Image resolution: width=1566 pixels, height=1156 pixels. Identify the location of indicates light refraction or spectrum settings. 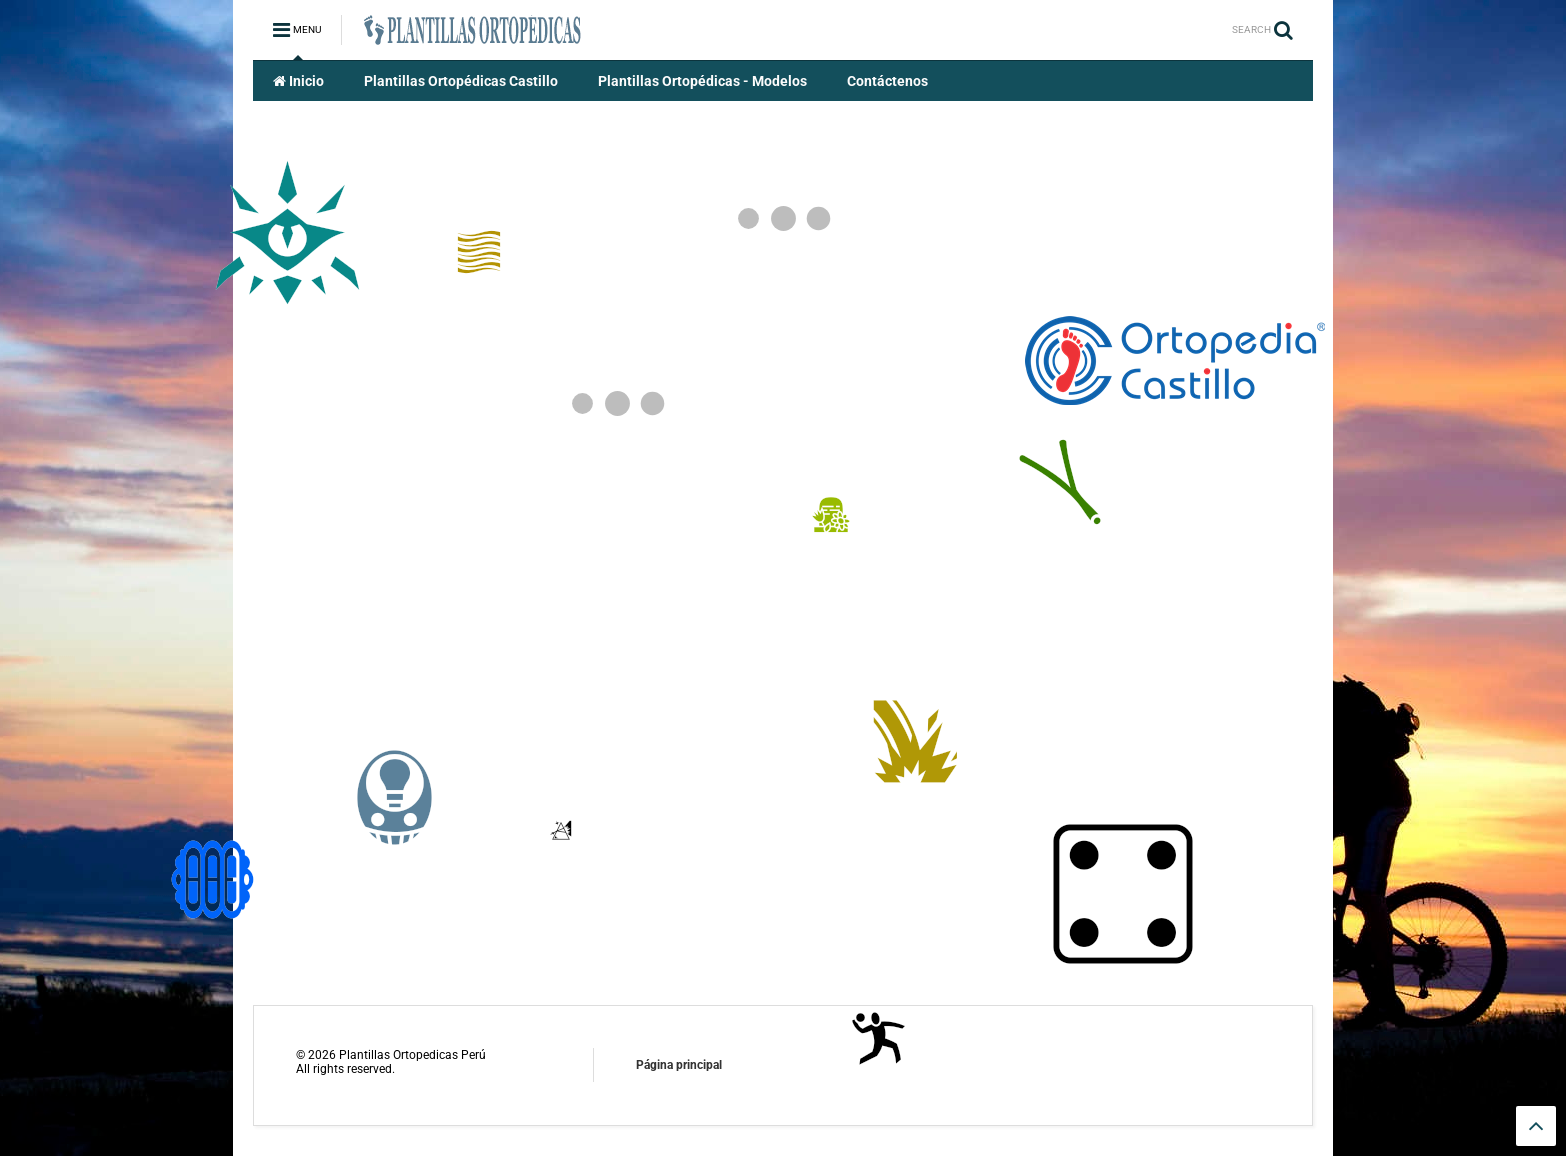
(561, 831).